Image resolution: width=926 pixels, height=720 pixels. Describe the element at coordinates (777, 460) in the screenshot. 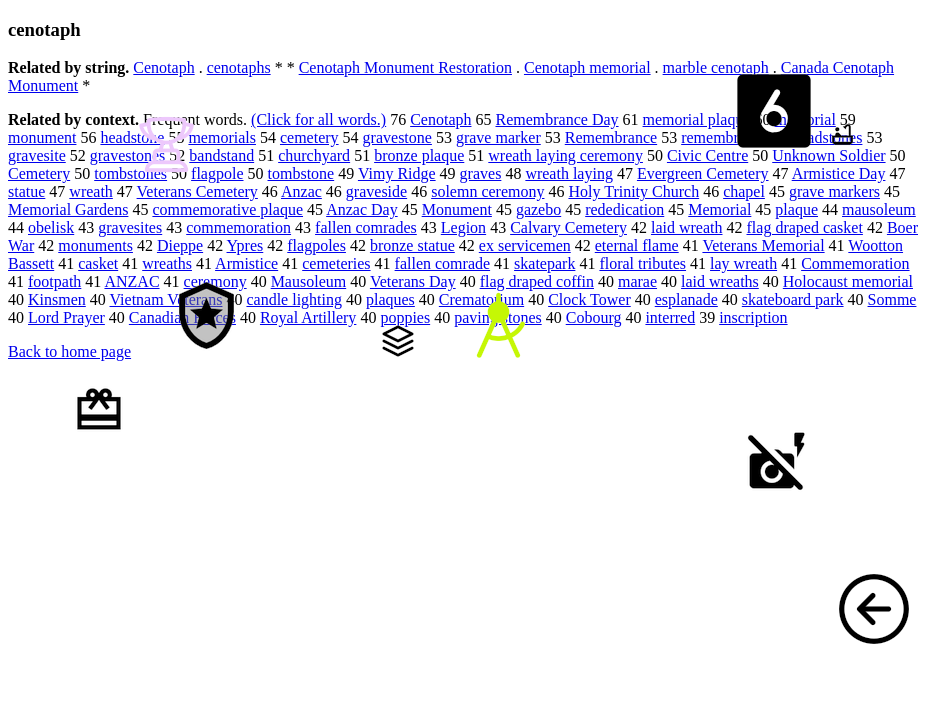

I see `camera flash is disabled` at that location.